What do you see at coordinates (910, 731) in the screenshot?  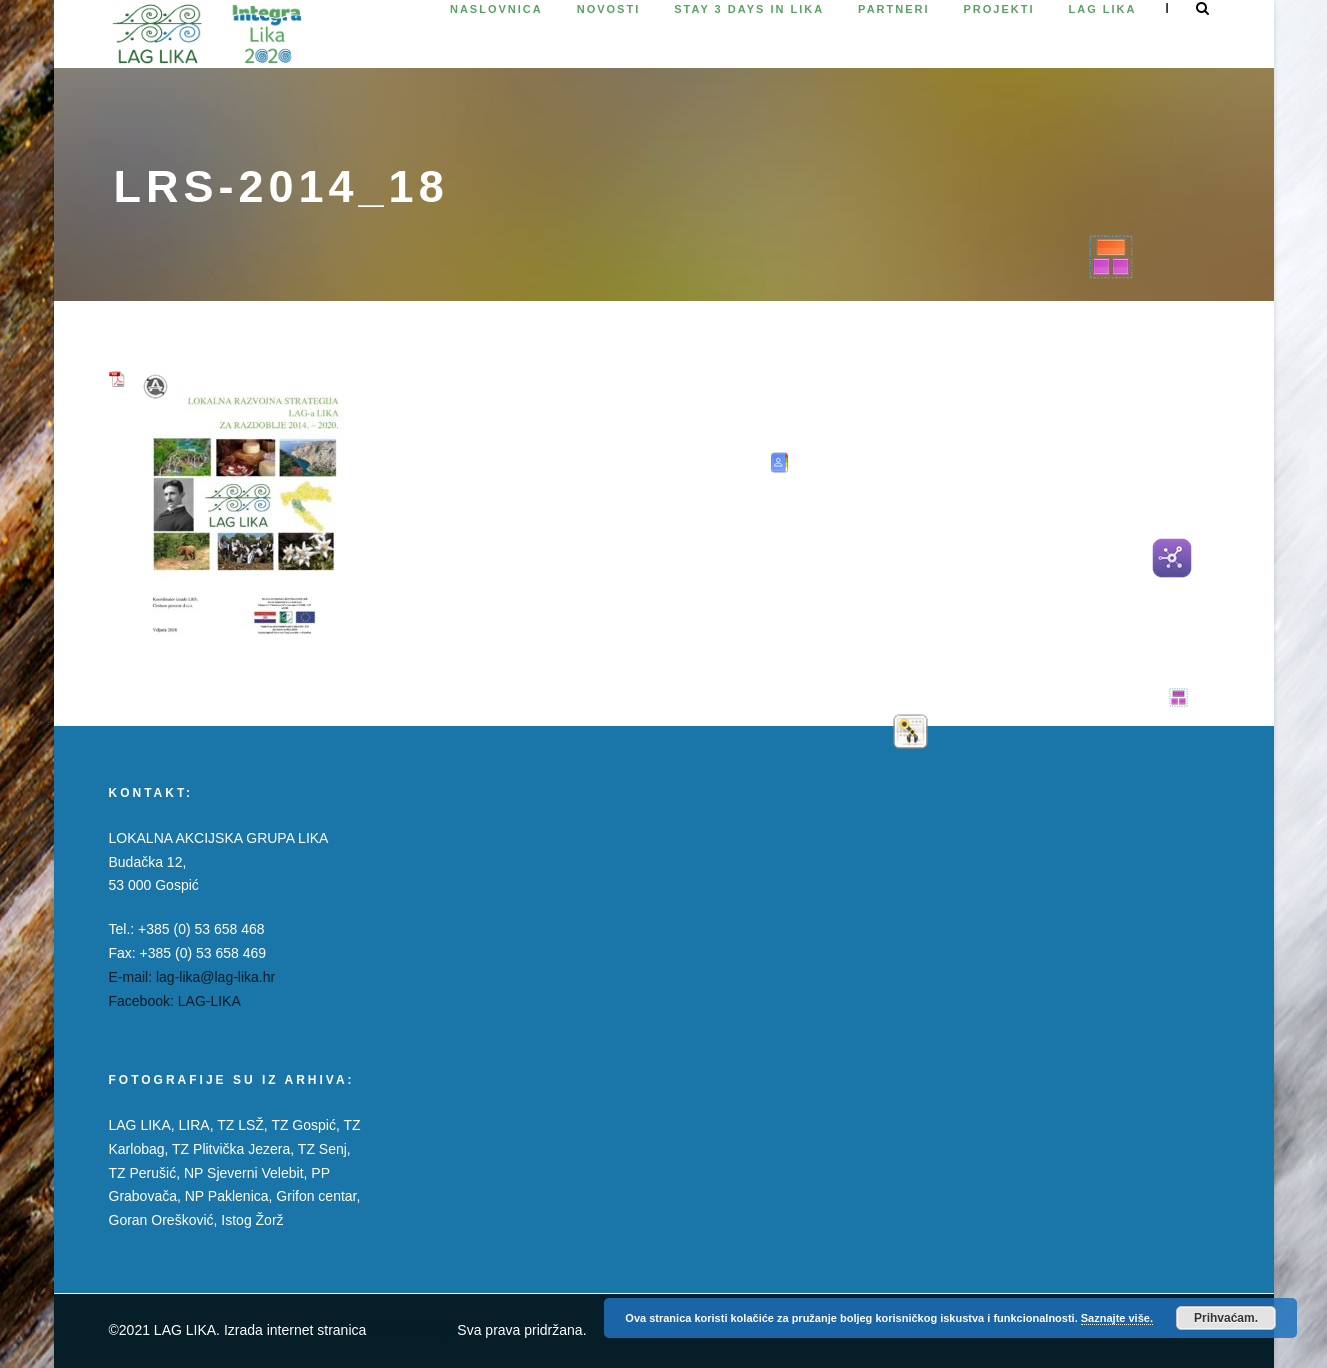 I see `open gnome builder development environment` at bounding box center [910, 731].